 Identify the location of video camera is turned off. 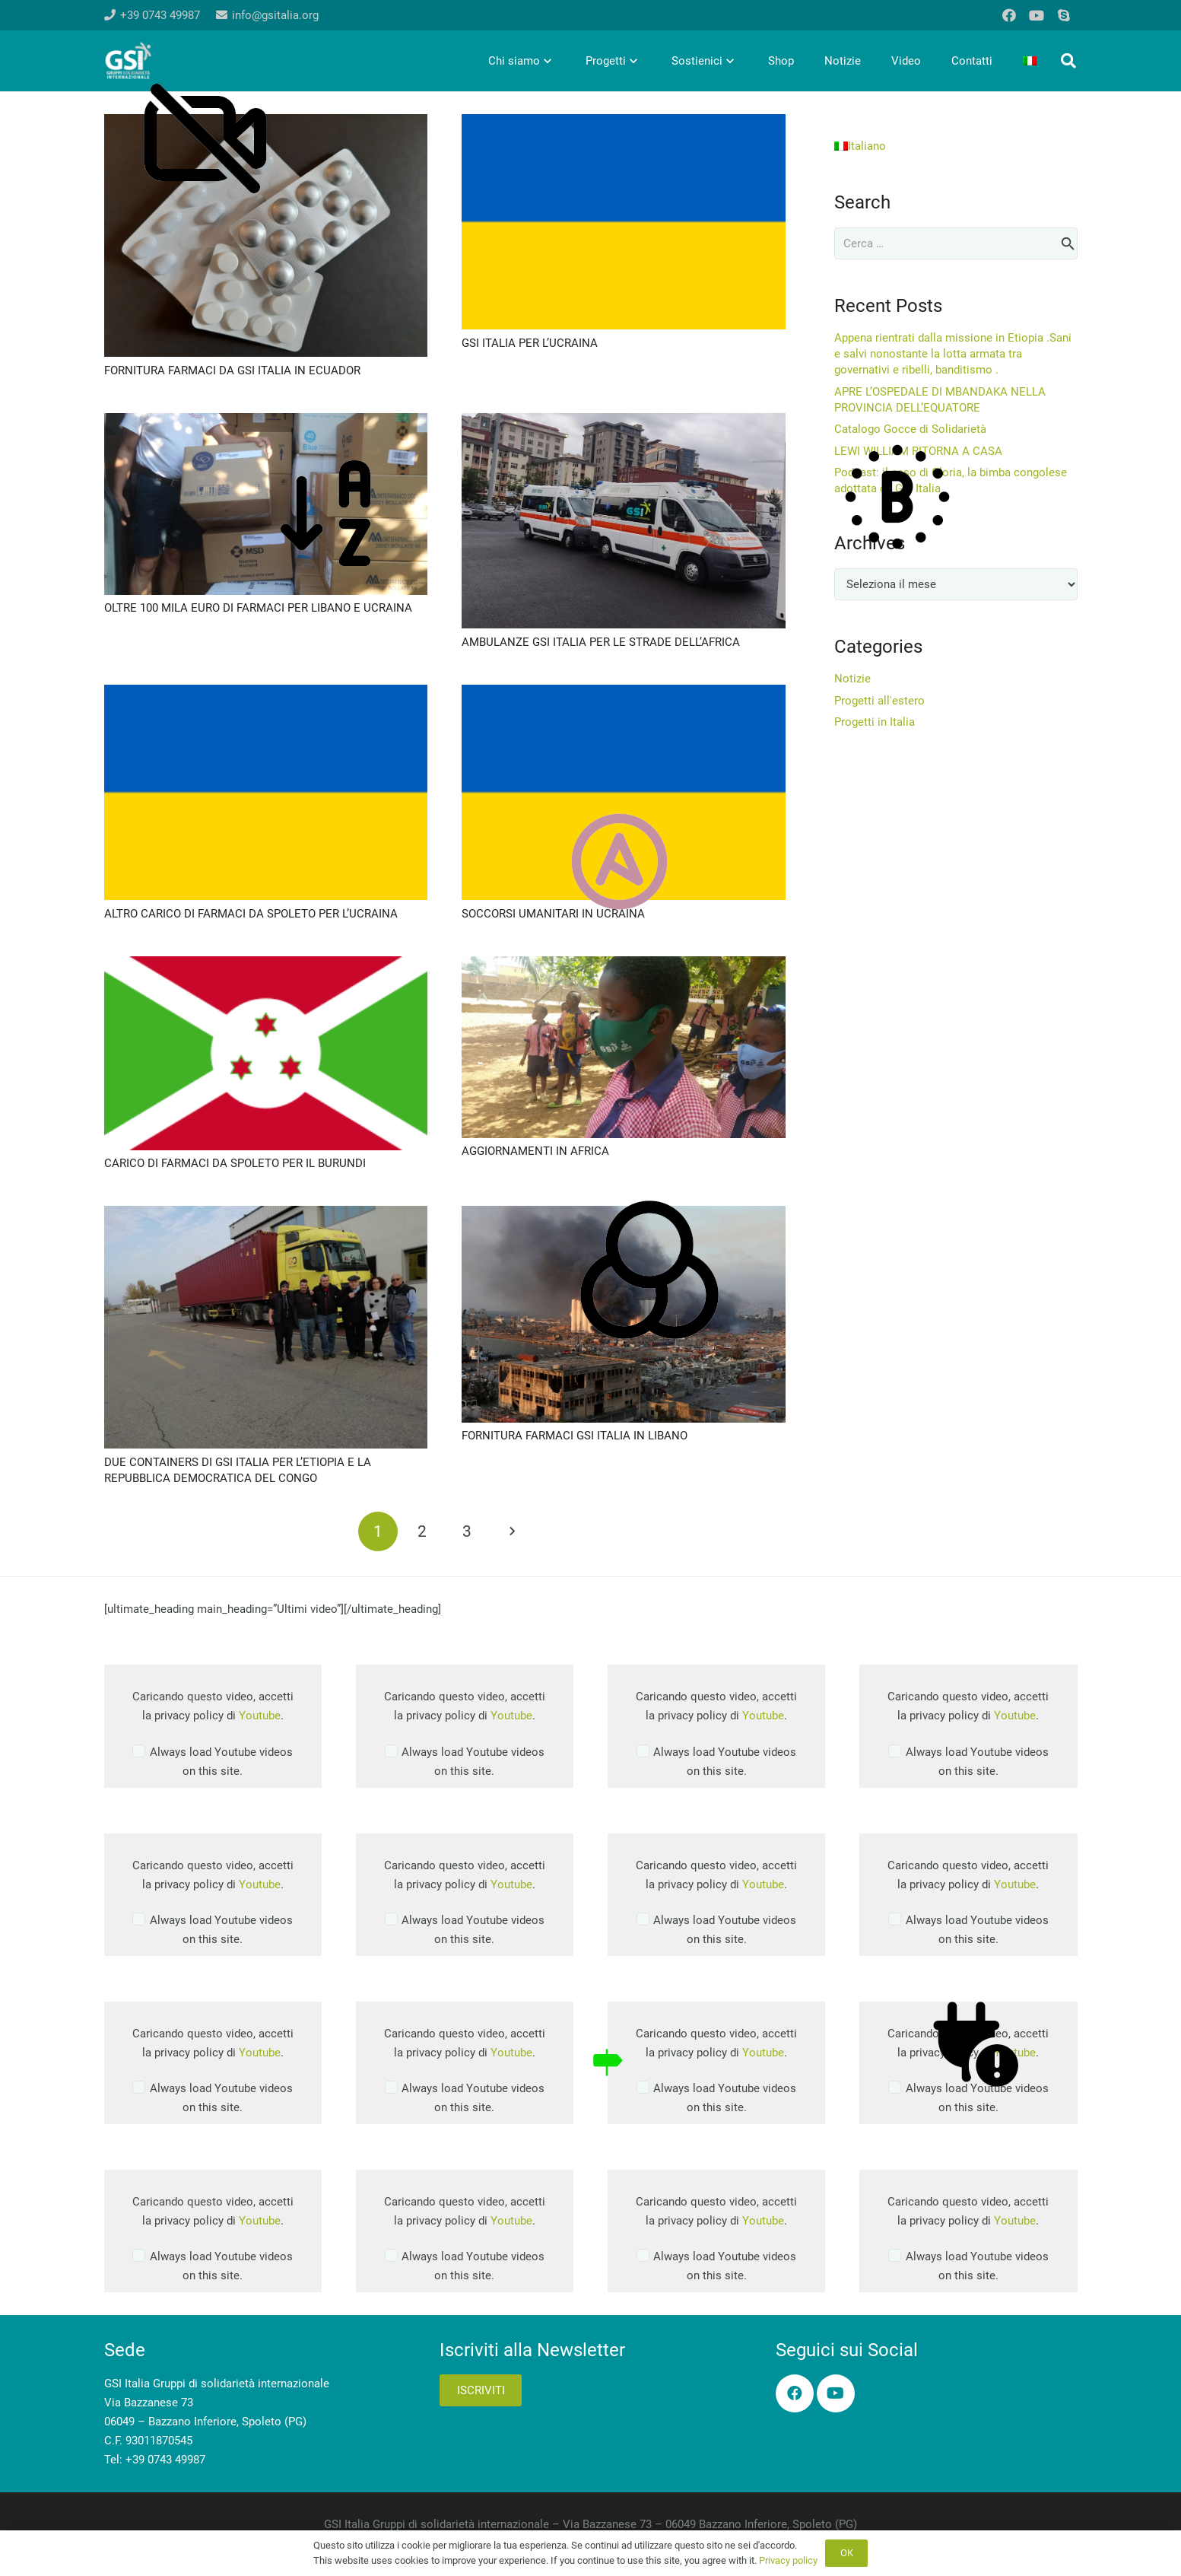
(205, 138).